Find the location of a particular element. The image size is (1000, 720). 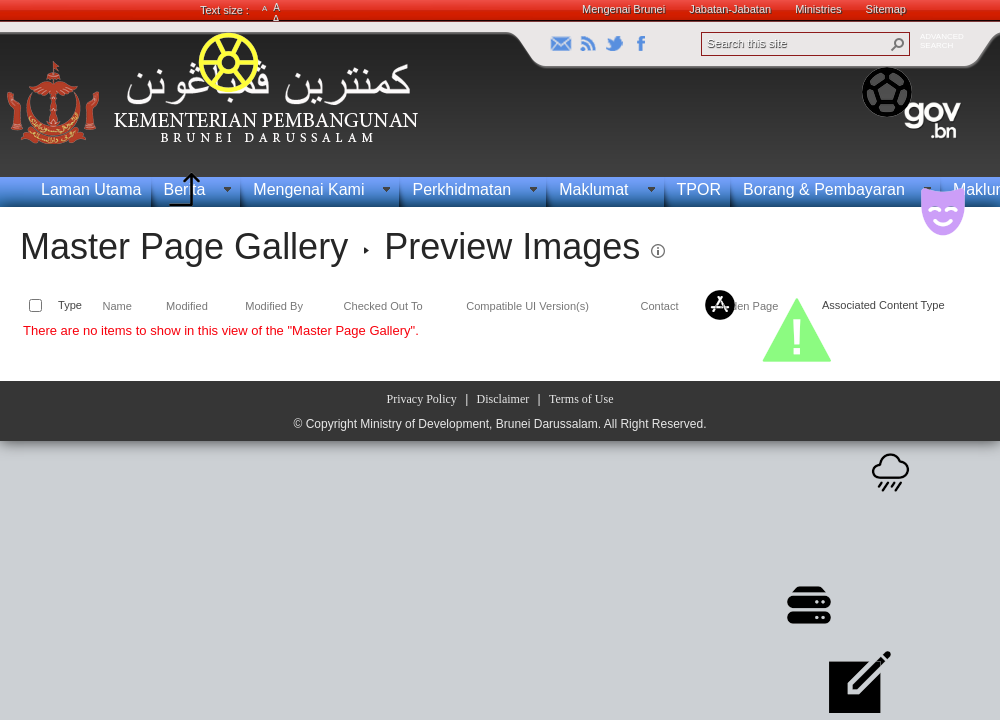

turn right then continue upward is located at coordinates (184, 189).